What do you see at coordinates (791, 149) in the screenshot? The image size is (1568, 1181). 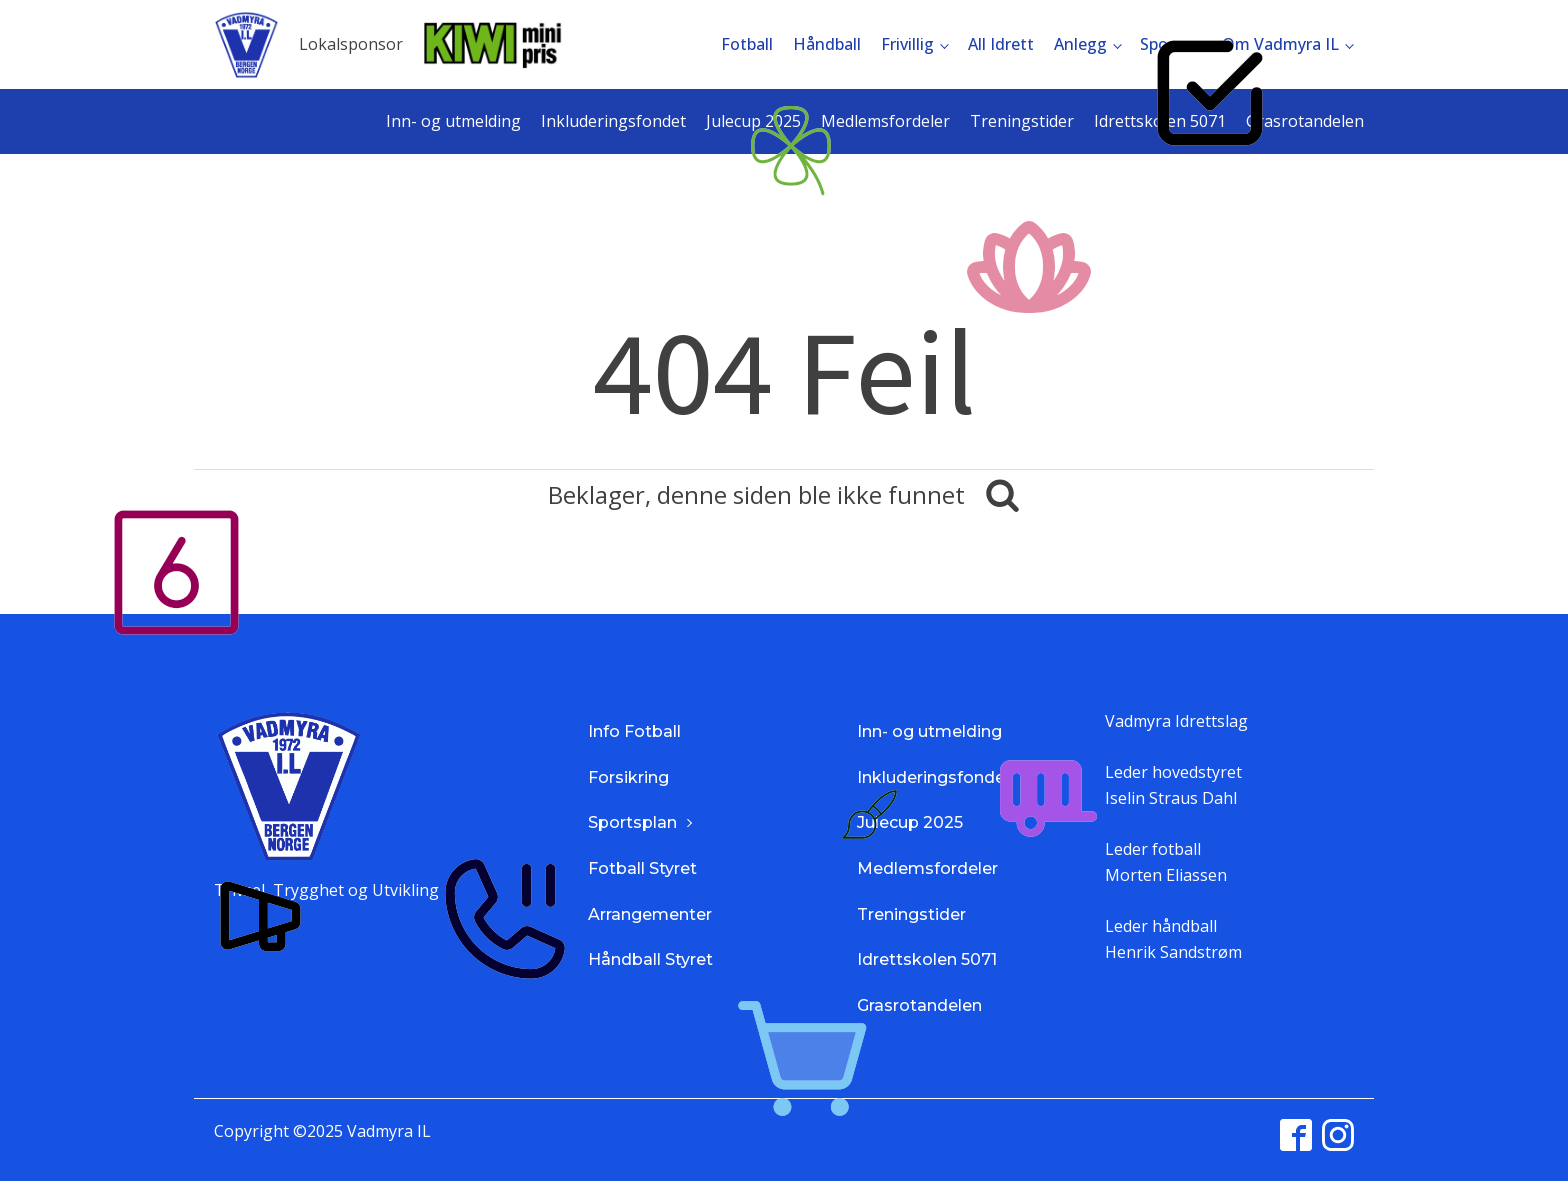 I see `indicates luck or bonus reward feature` at bounding box center [791, 149].